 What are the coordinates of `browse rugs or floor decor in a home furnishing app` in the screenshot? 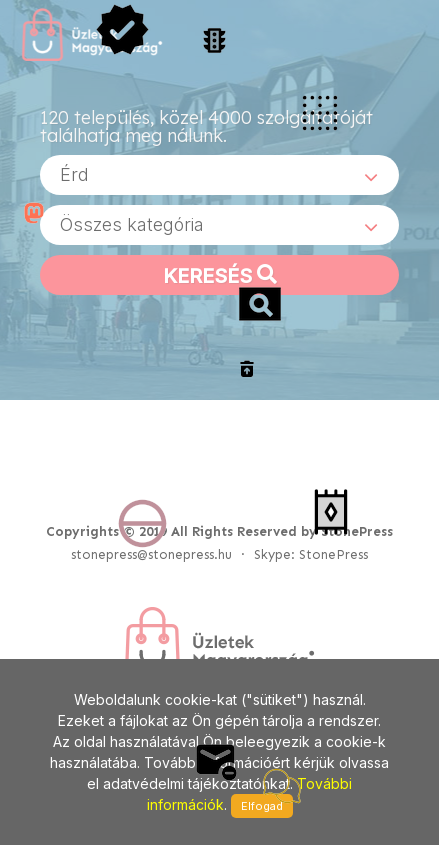 It's located at (331, 512).